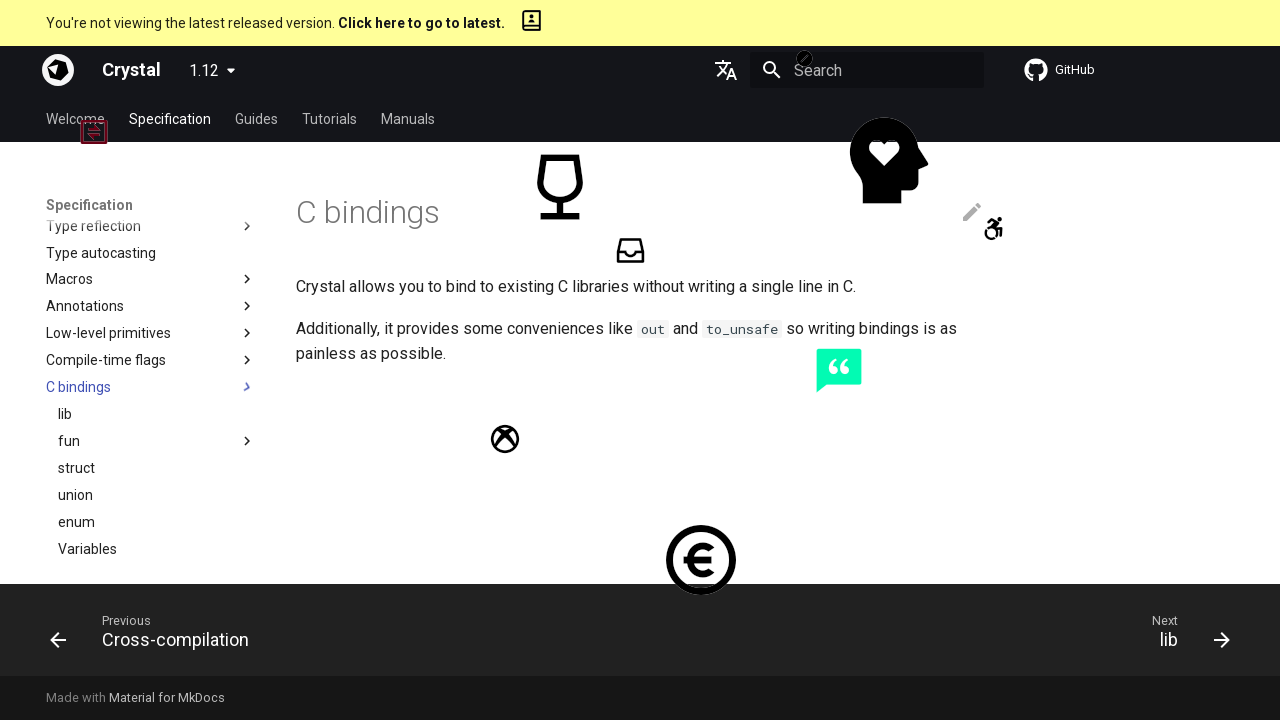 Image resolution: width=1280 pixels, height=720 pixels. I want to click on indicates wheelchair accessibility, so click(993, 228).